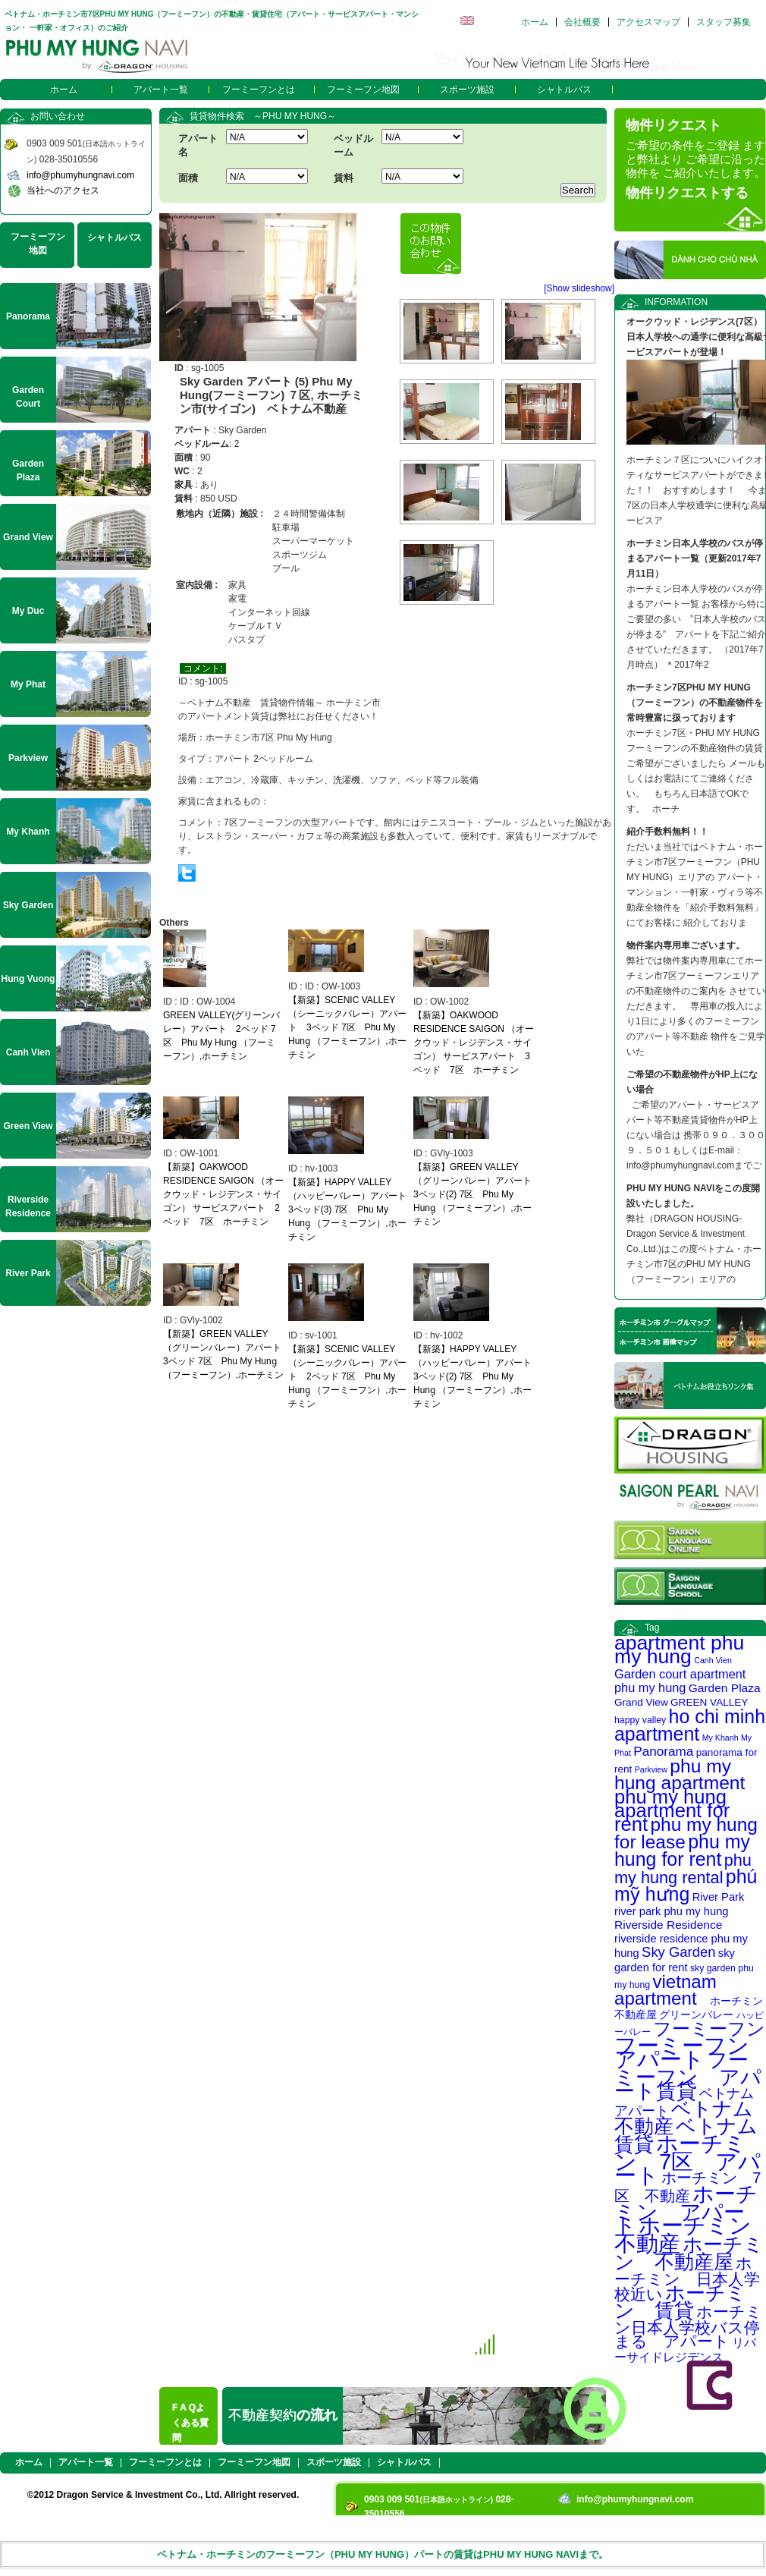  What do you see at coordinates (709, 2385) in the screenshot?
I see `open coda app` at bounding box center [709, 2385].